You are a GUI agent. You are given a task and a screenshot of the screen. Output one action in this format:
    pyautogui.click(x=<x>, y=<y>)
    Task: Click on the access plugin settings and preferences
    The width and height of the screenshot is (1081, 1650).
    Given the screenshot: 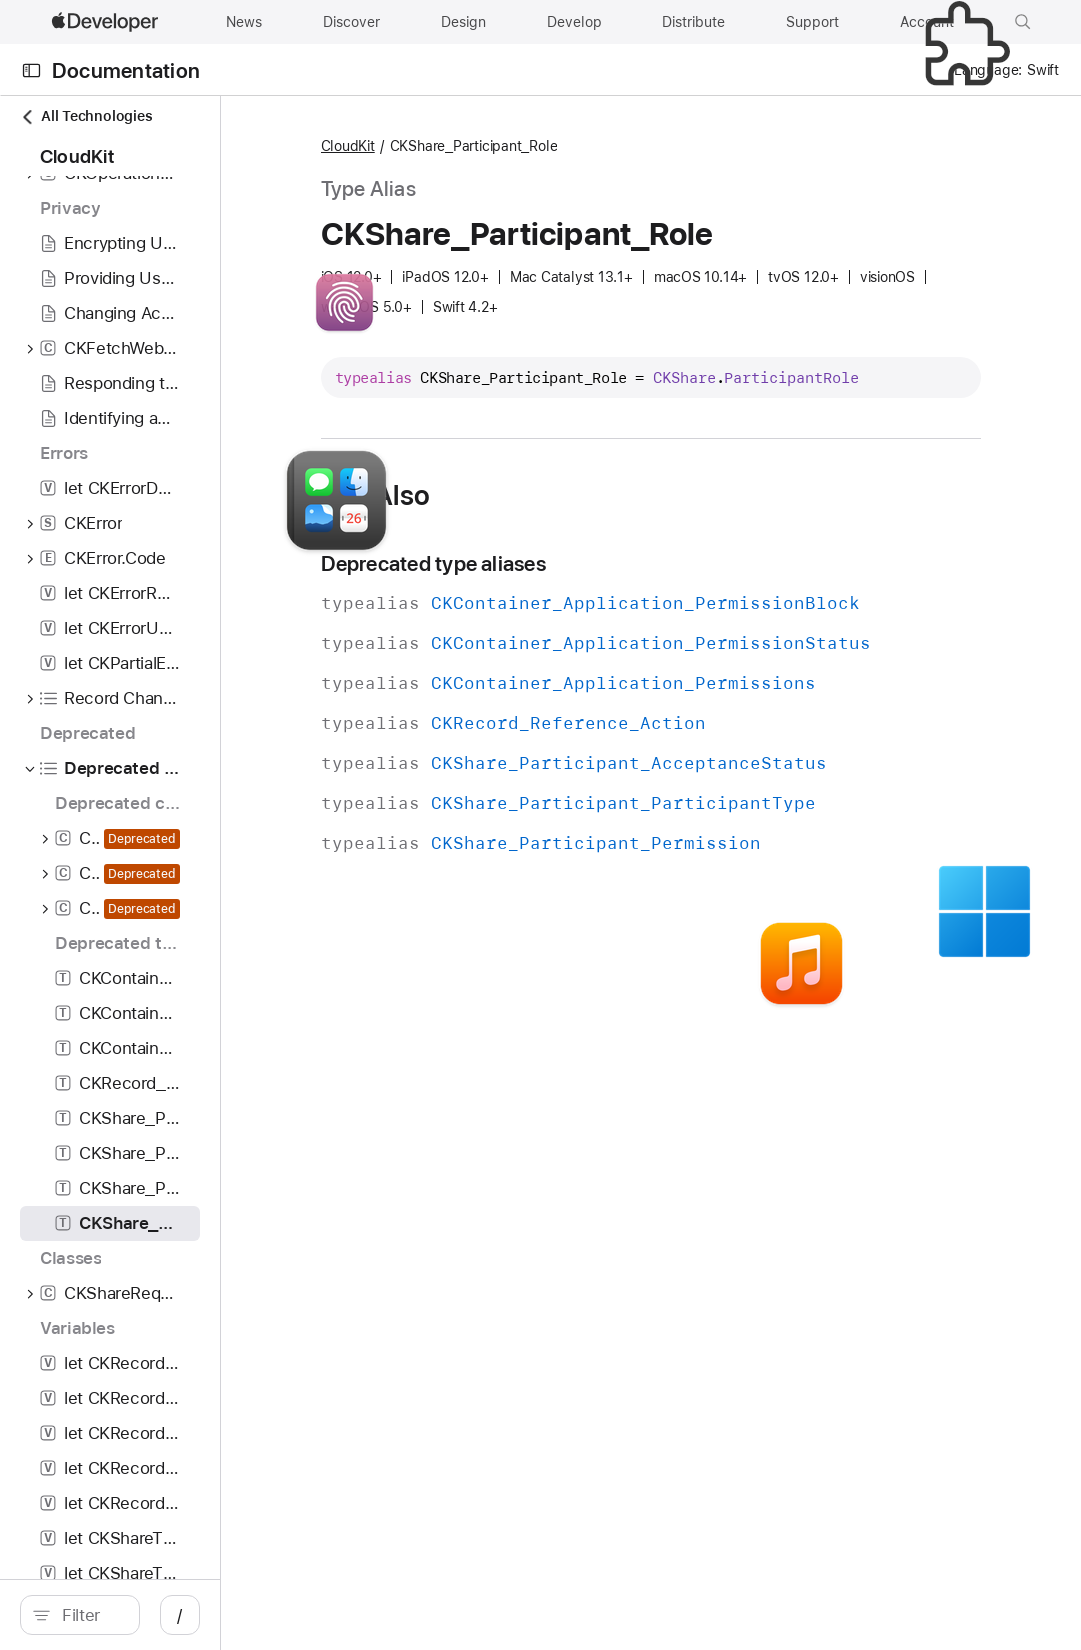 What is the action you would take?
    pyautogui.click(x=965, y=46)
    